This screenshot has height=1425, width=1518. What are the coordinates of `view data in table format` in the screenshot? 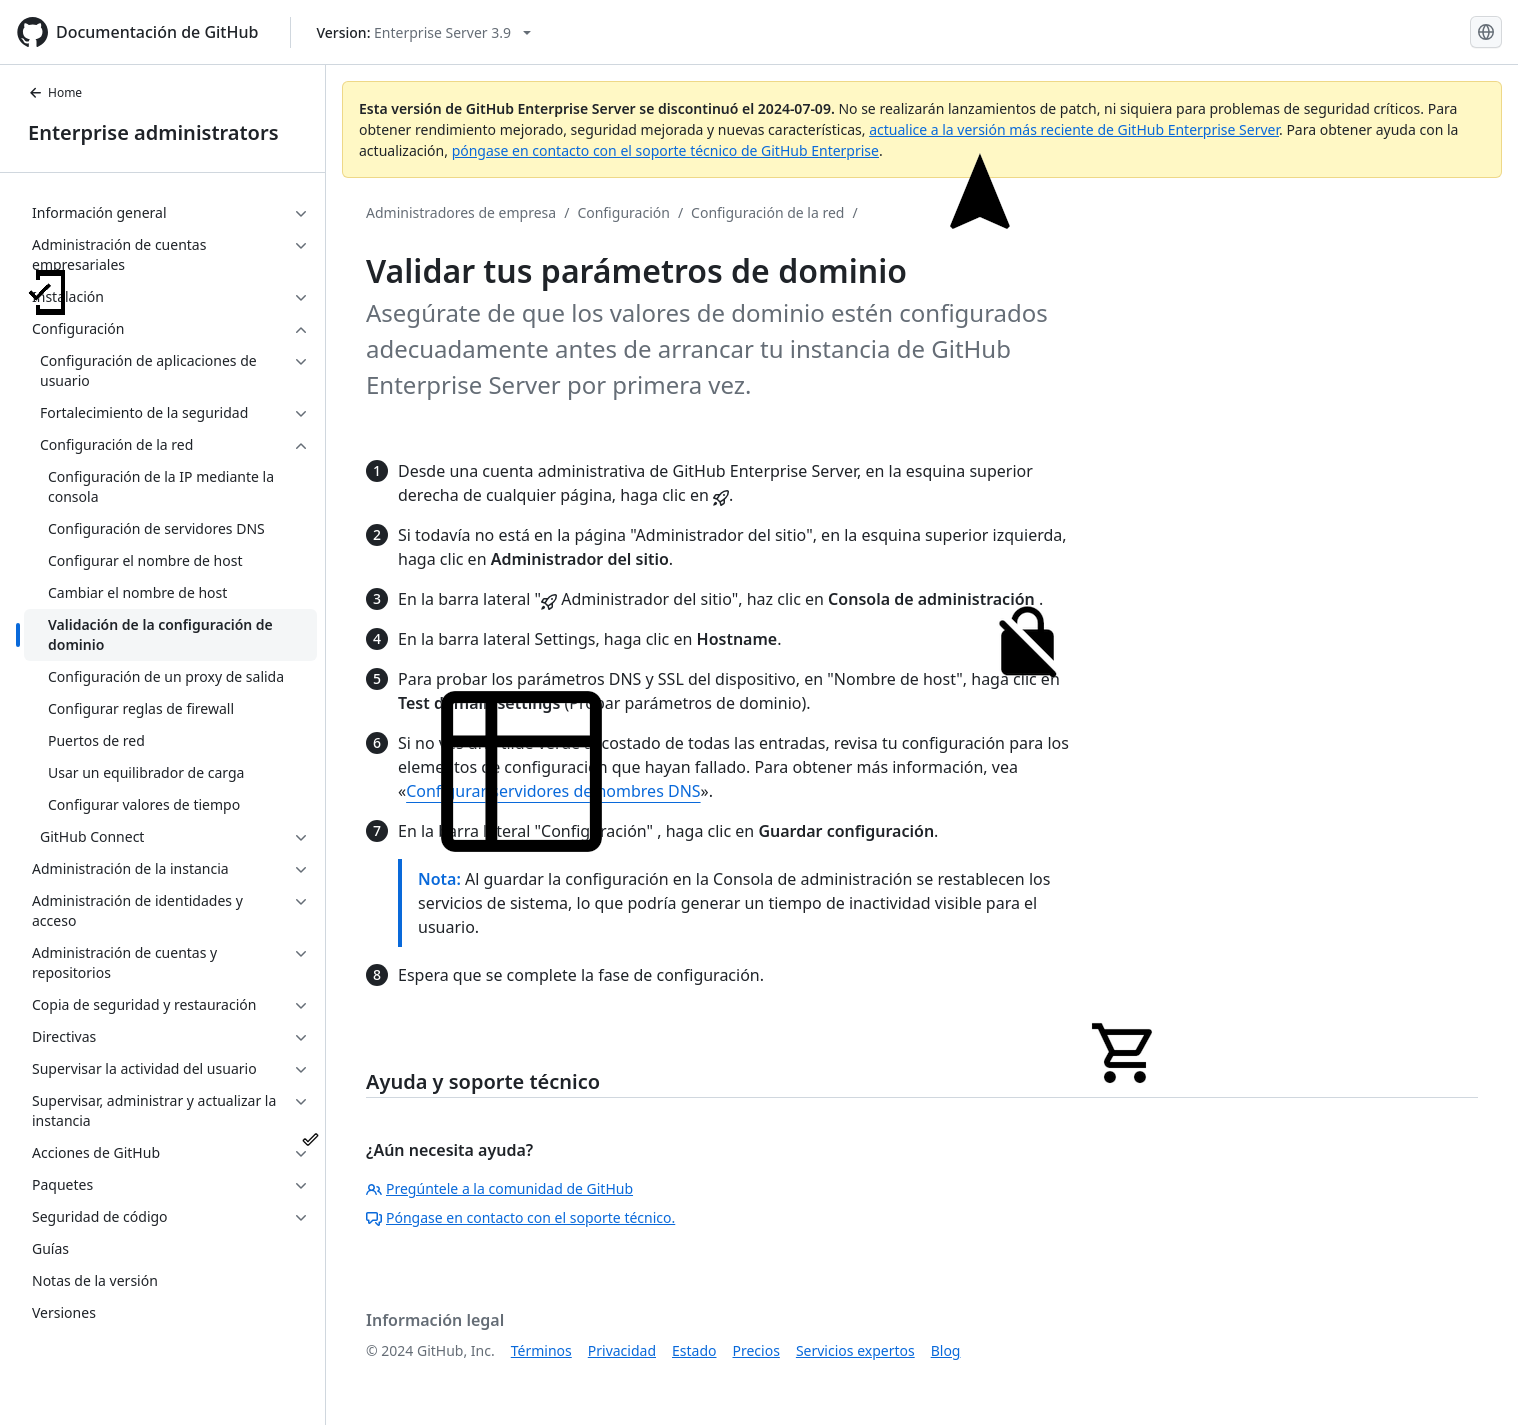 It's located at (521, 771).